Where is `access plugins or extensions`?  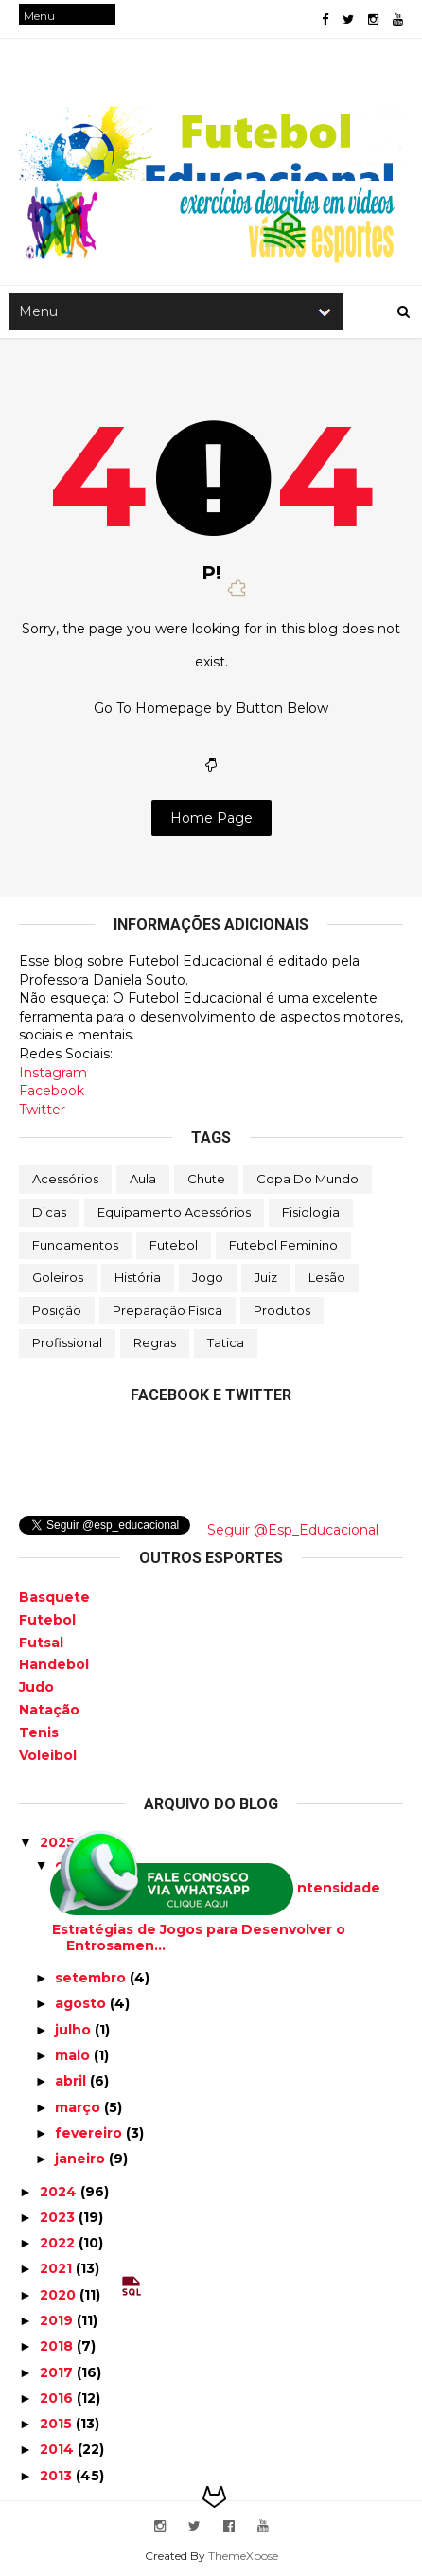 access plugins or extensions is located at coordinates (237, 589).